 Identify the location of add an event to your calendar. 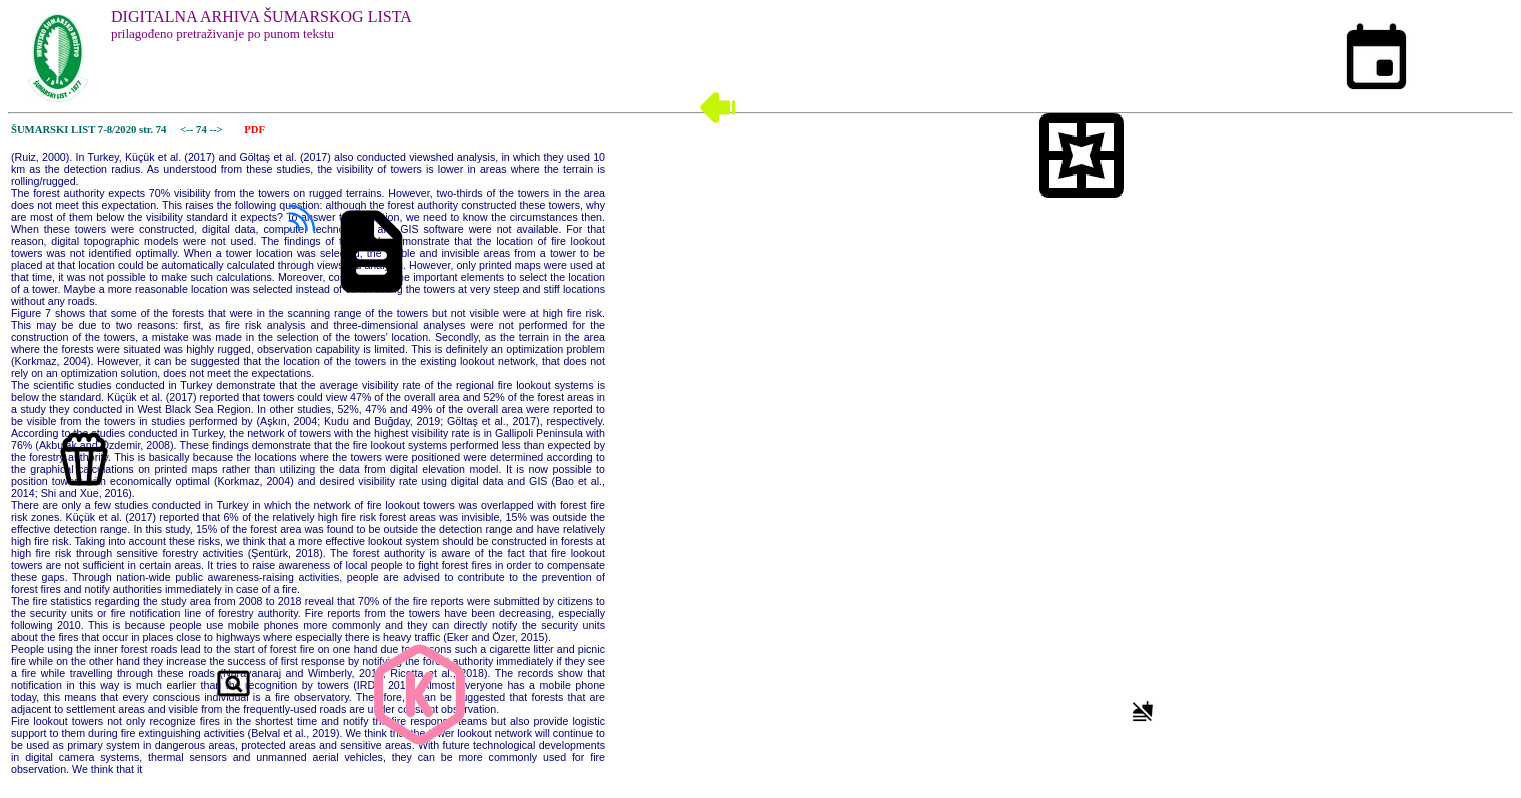
(1376, 59).